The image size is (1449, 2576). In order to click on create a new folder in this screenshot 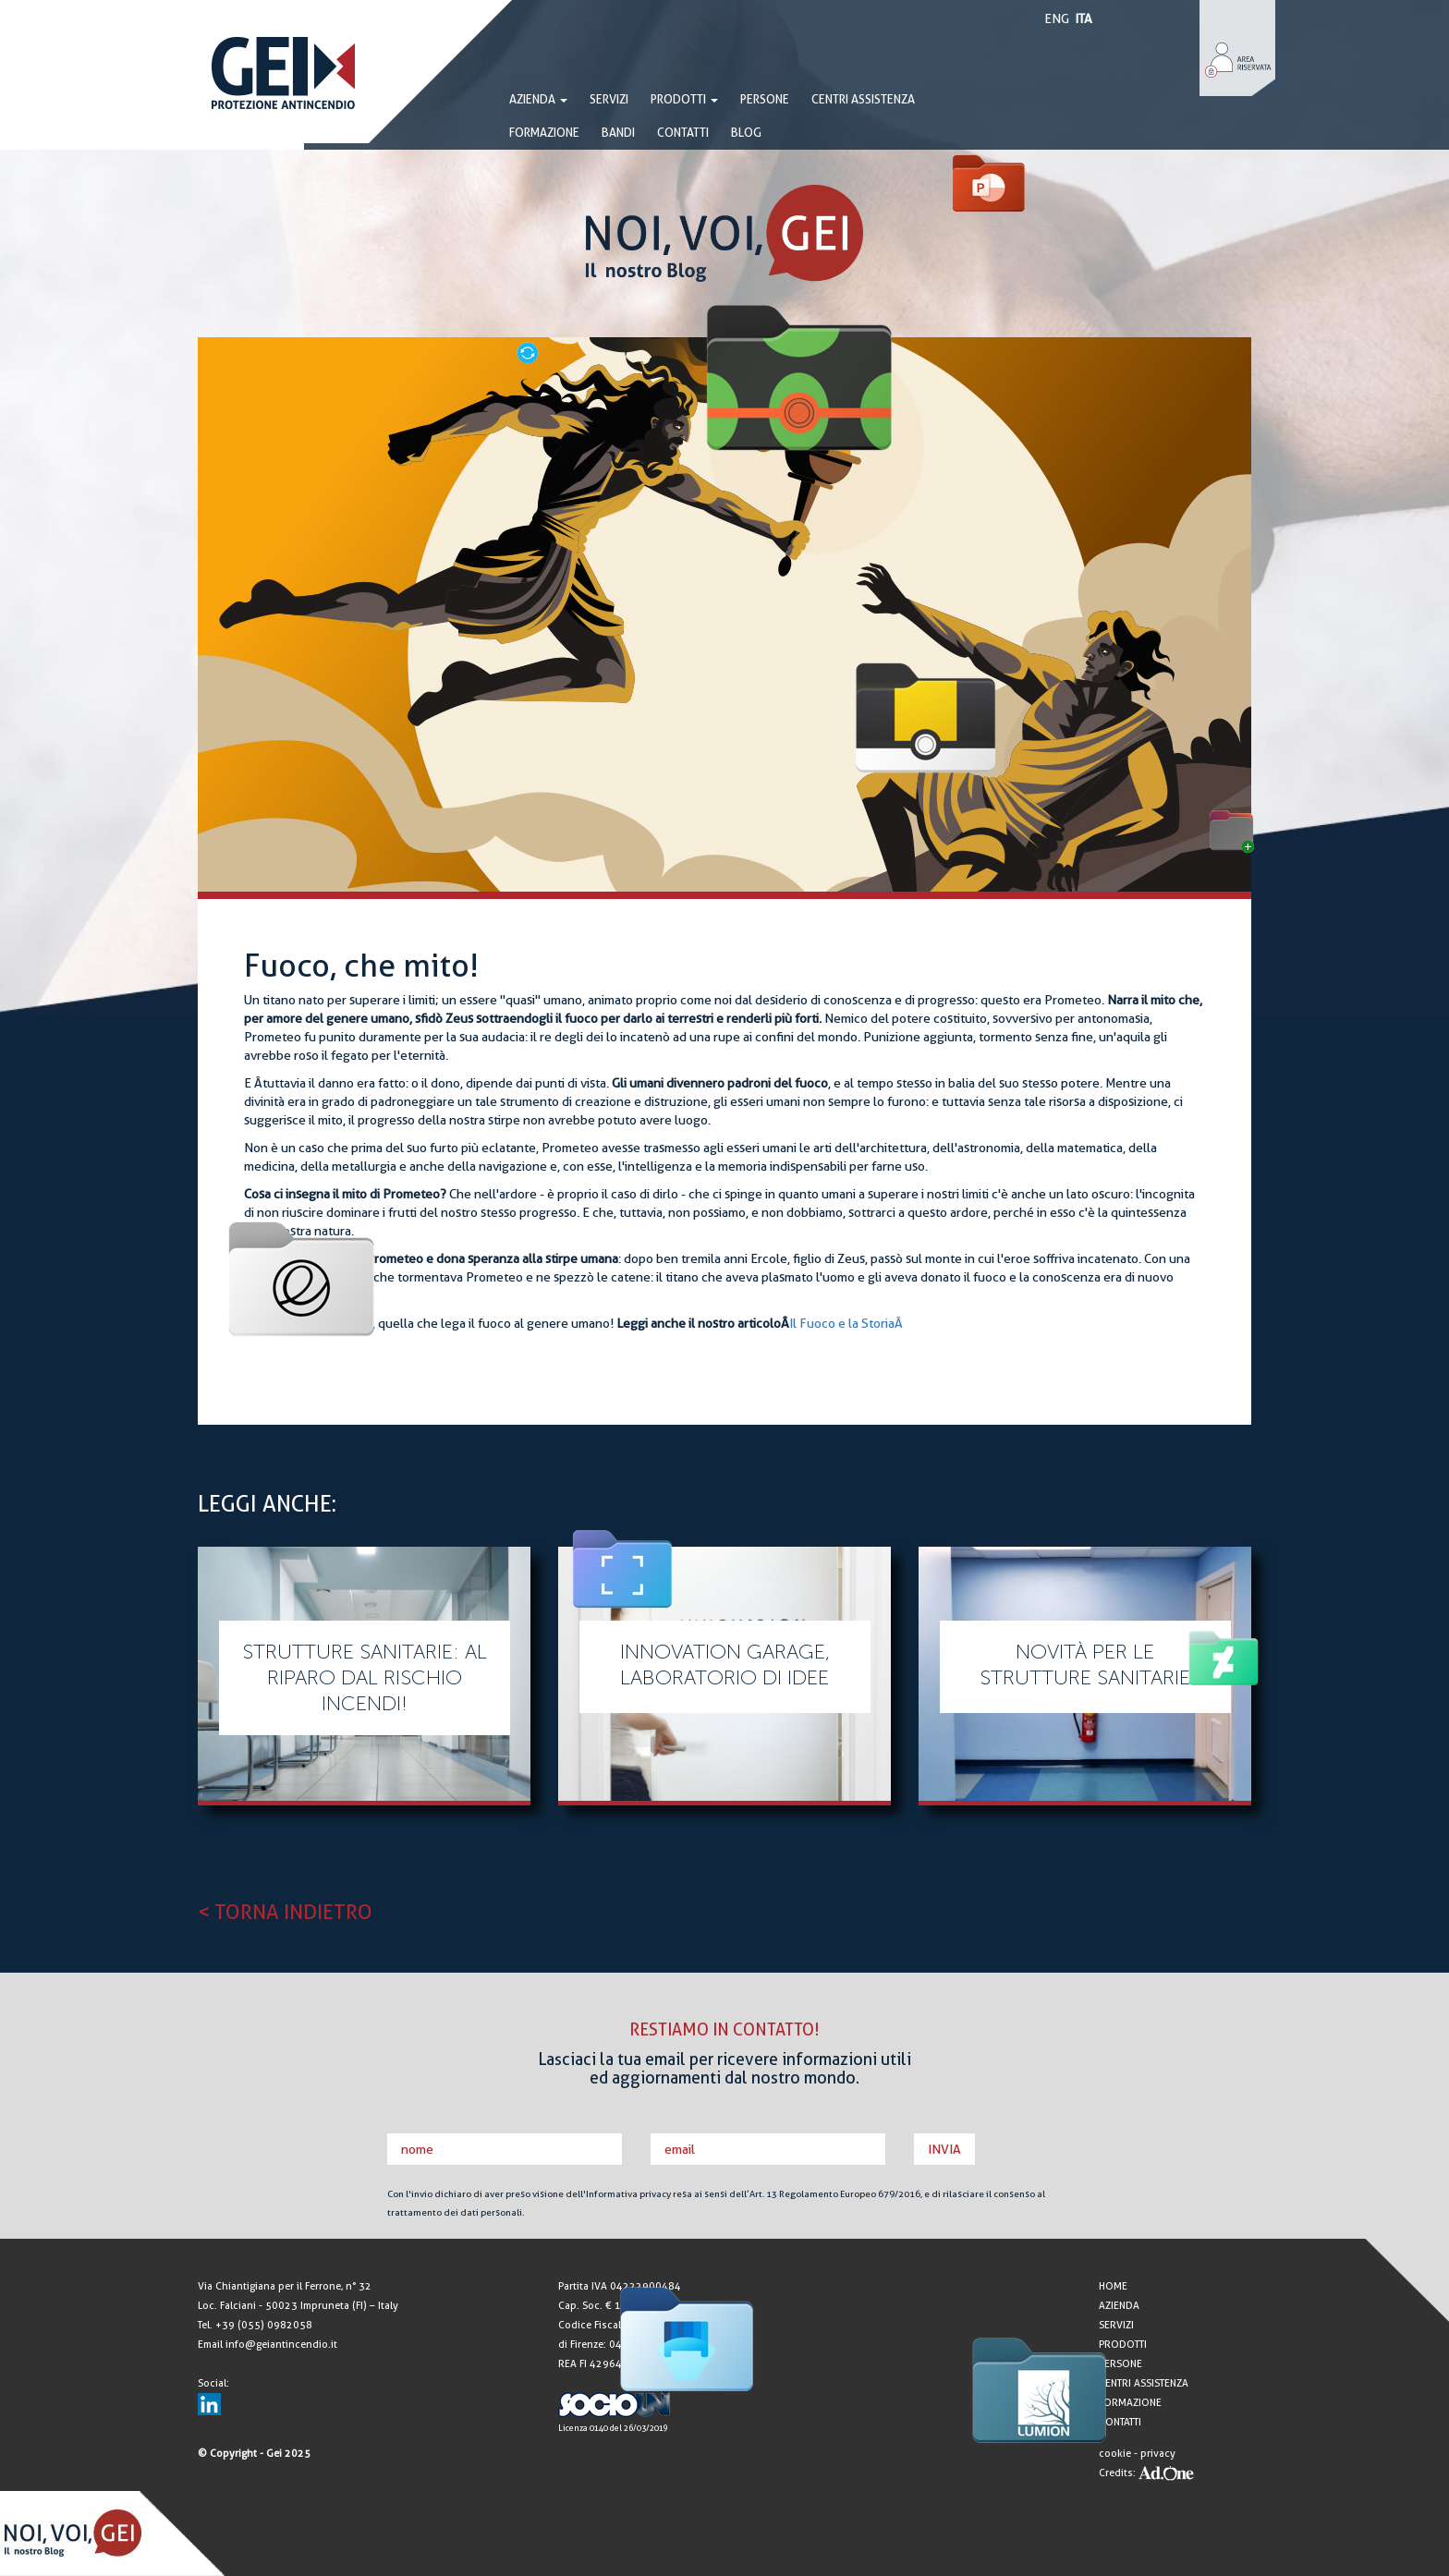, I will do `click(1231, 830)`.